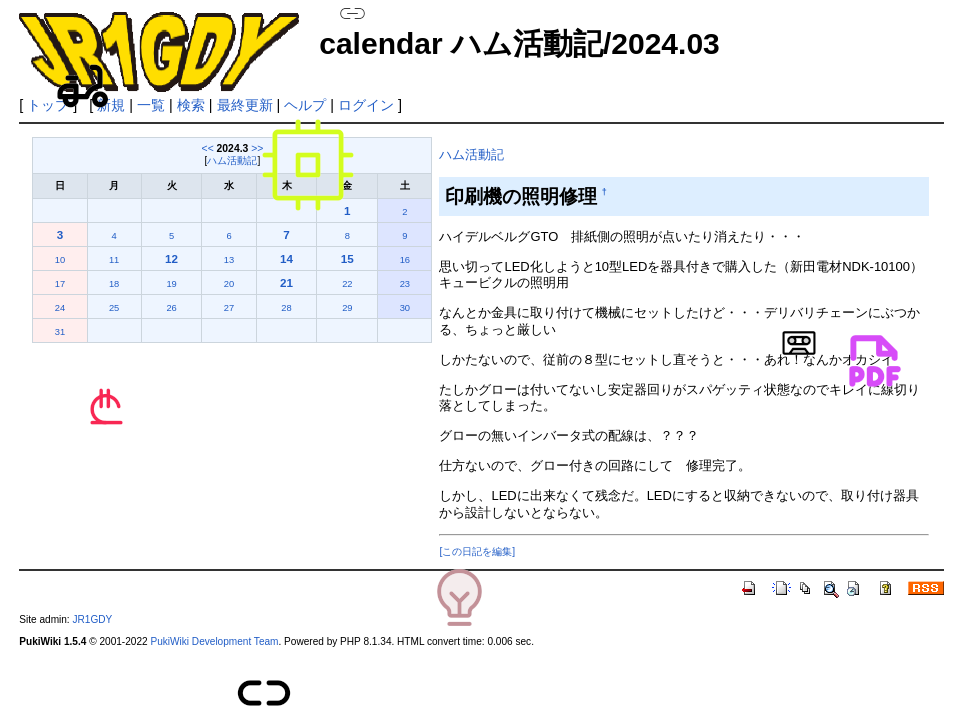 Image resolution: width=963 pixels, height=720 pixels. I want to click on indicates georgian lari currency, so click(106, 406).